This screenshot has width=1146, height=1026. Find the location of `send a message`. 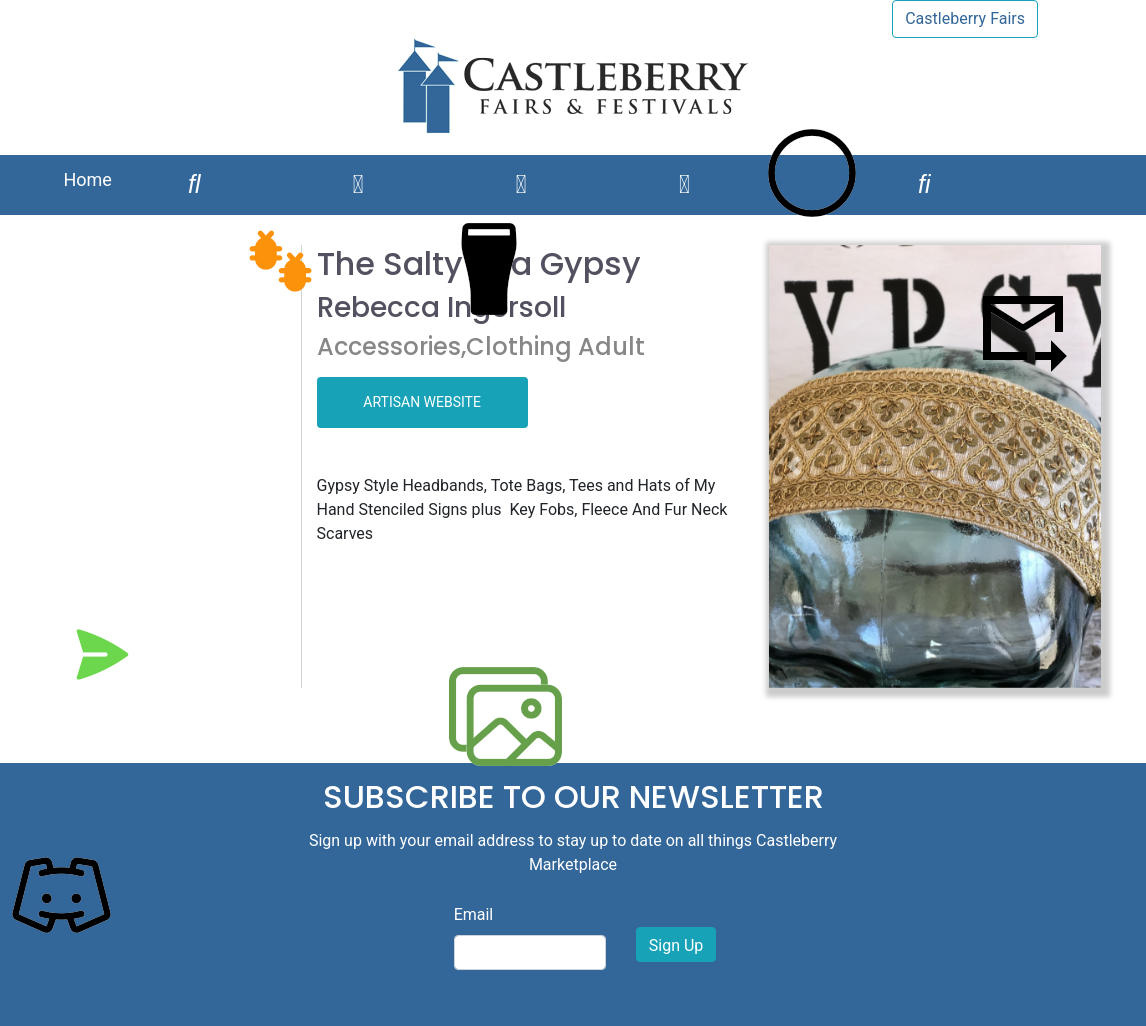

send a message is located at coordinates (101, 654).